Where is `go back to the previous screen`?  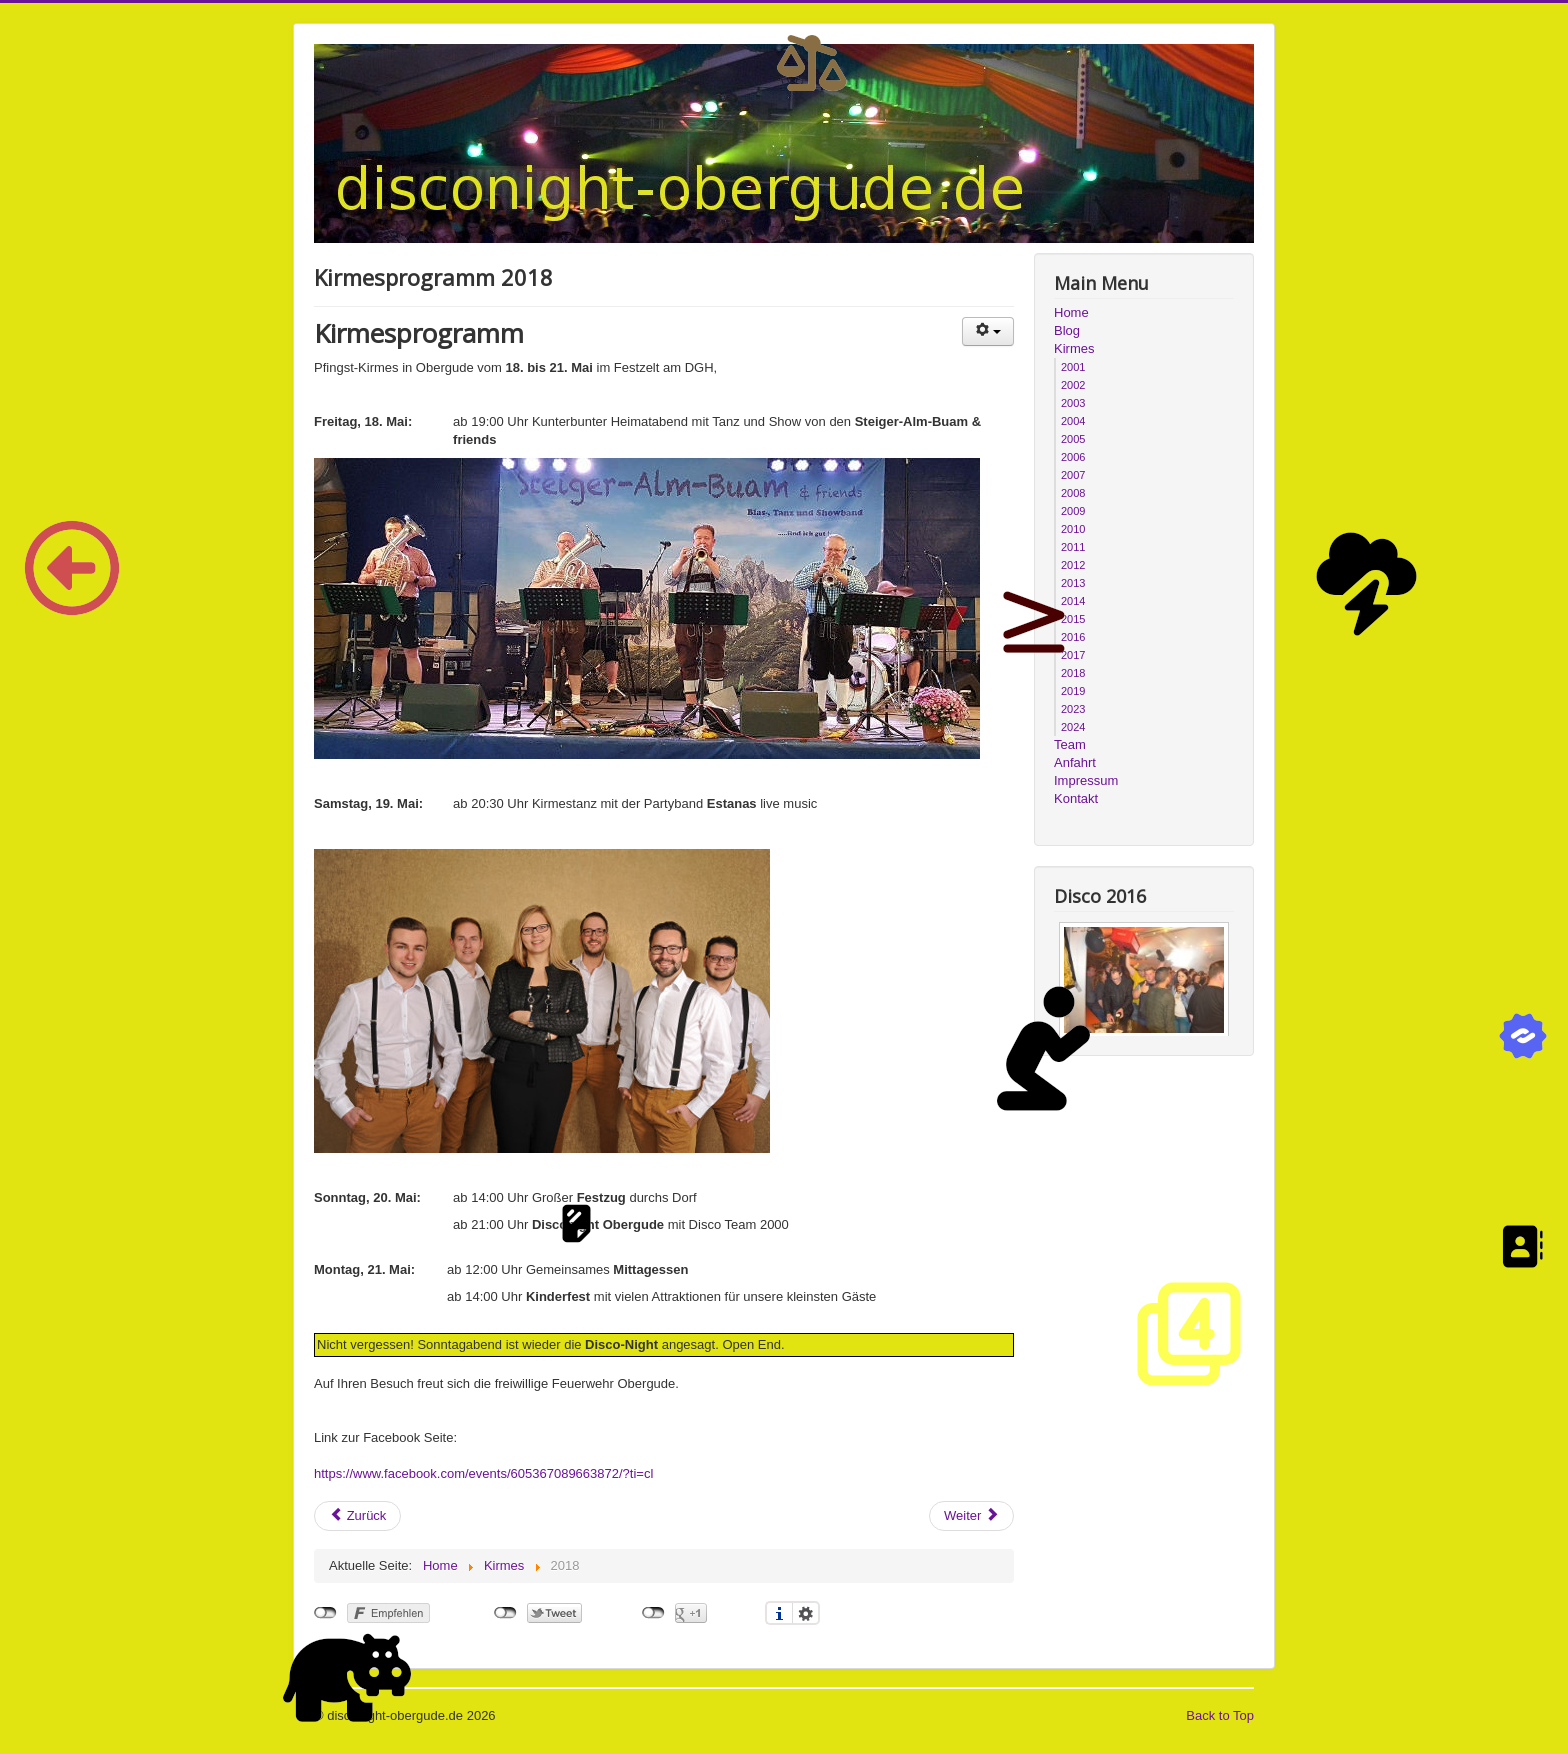
go back to the previous screen is located at coordinates (72, 568).